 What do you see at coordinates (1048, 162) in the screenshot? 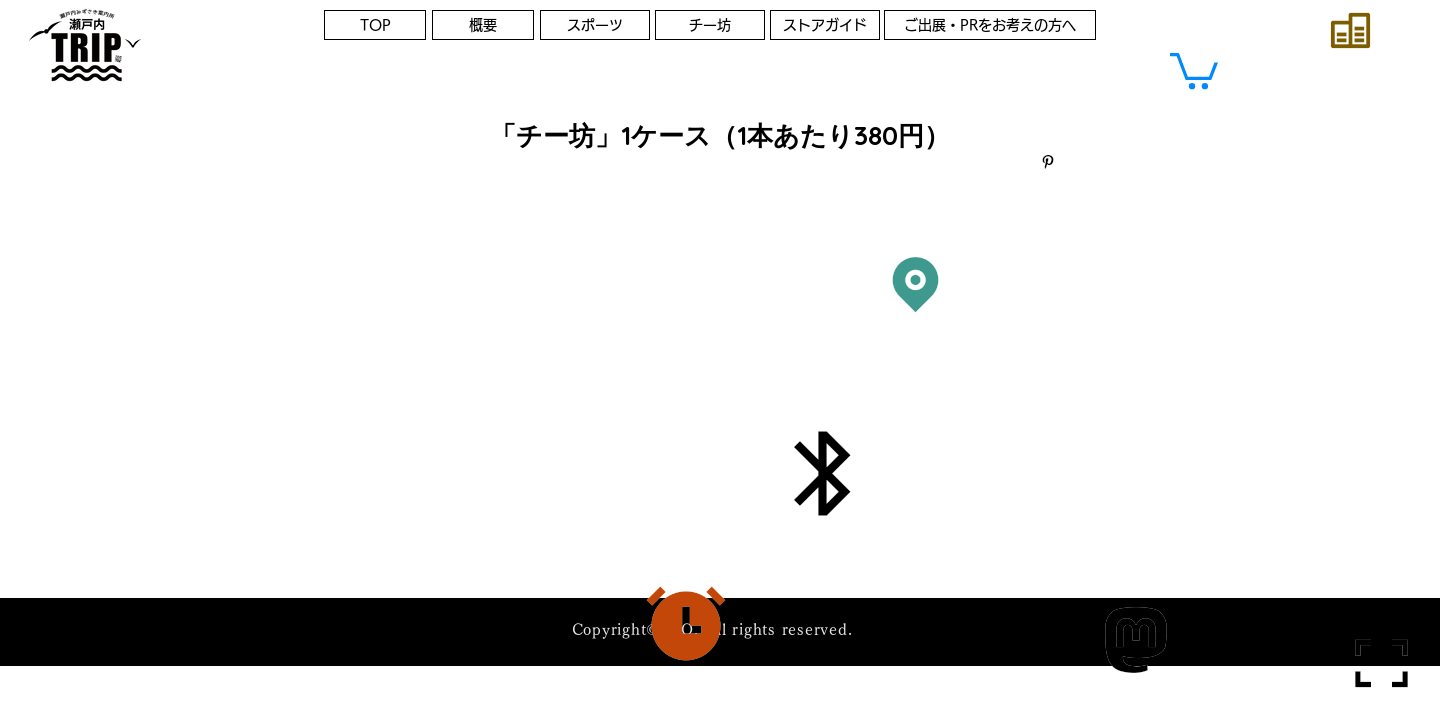
I see `open Pinterest app` at bounding box center [1048, 162].